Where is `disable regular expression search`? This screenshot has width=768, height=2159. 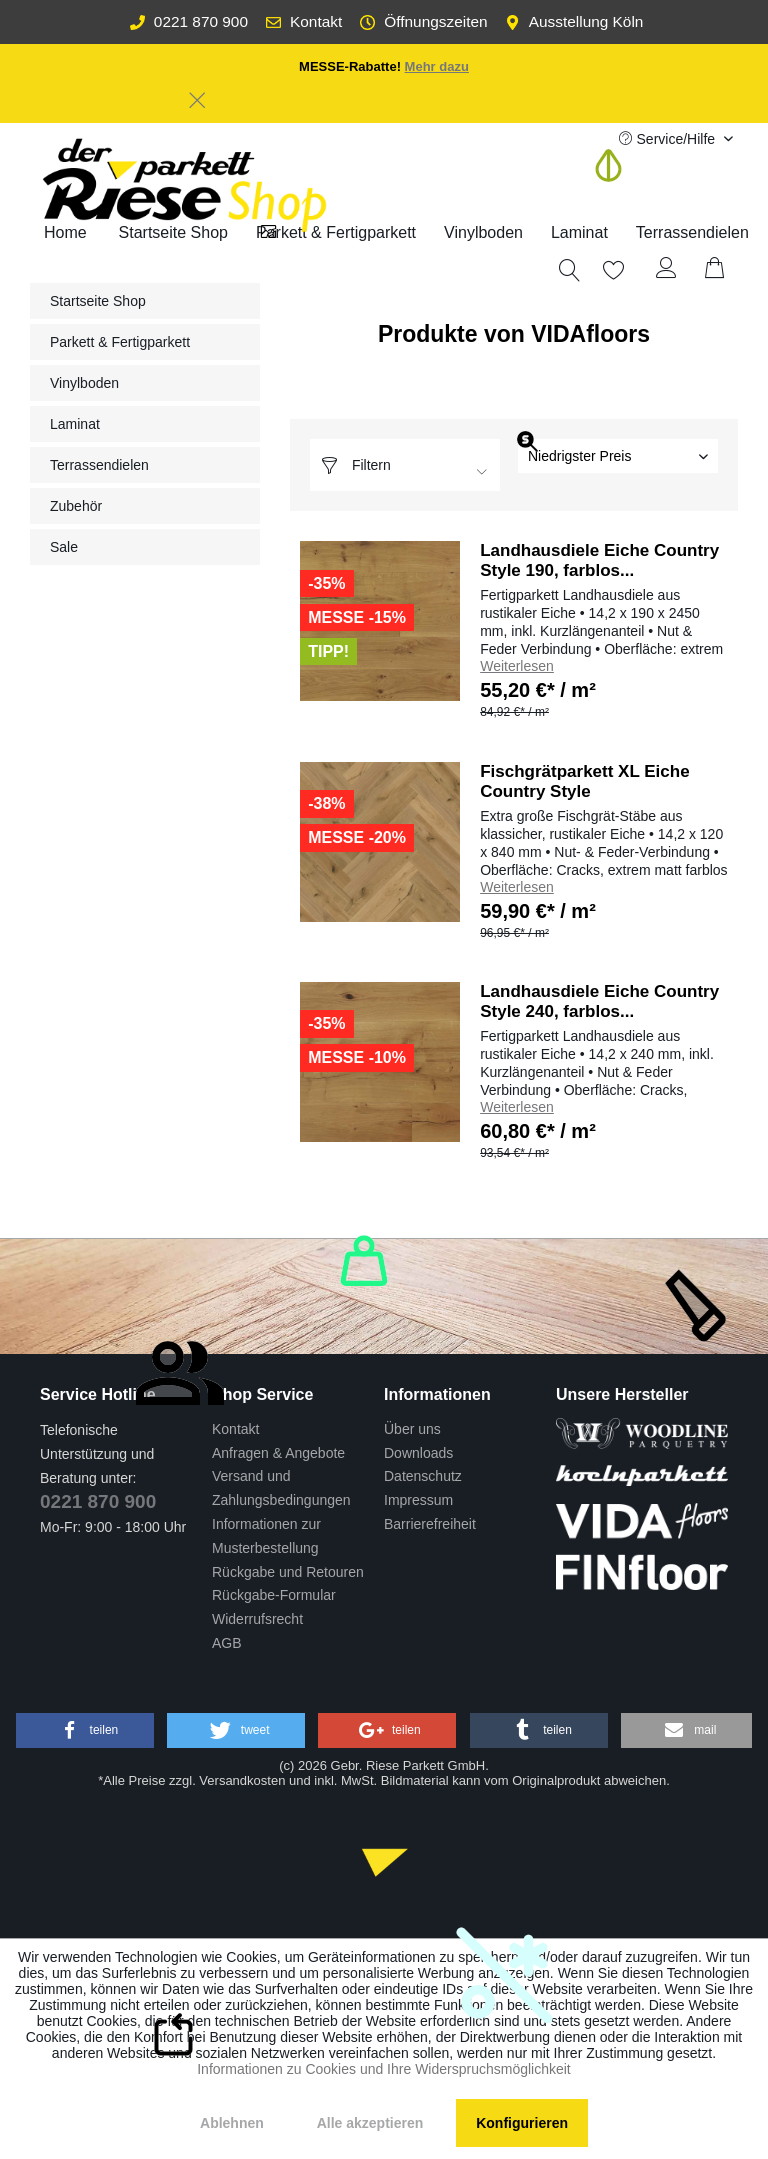 disable regular expression search is located at coordinates (504, 1975).